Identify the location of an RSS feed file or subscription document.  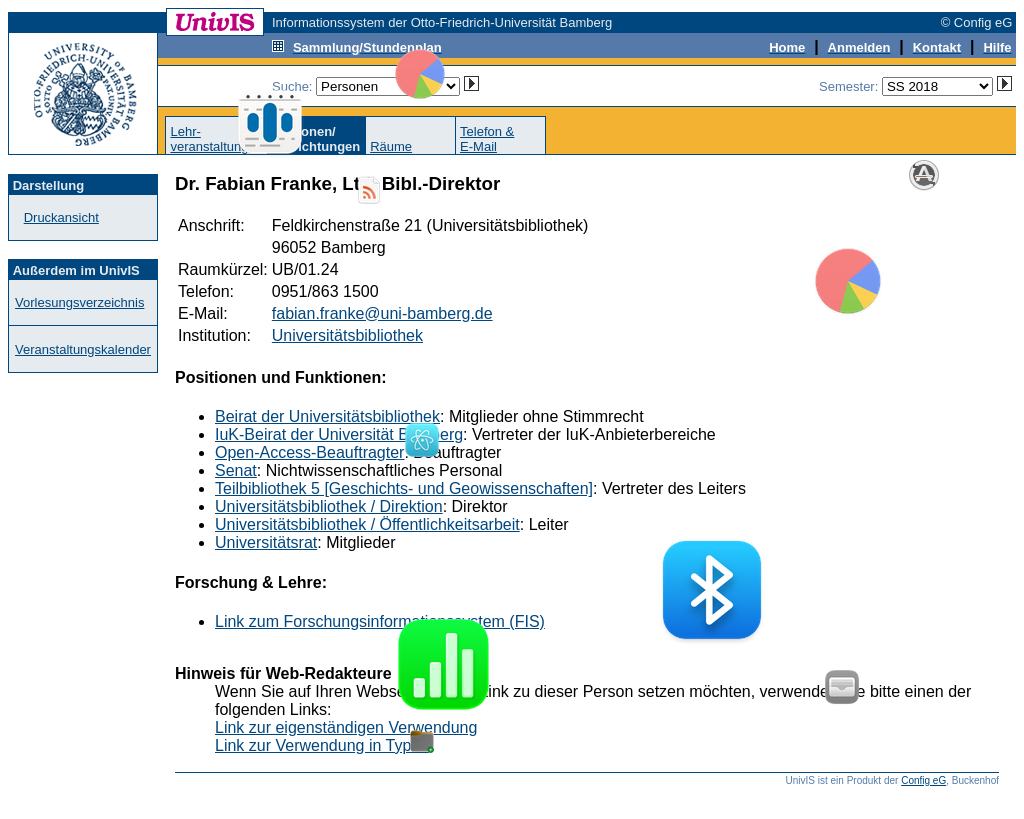
(369, 190).